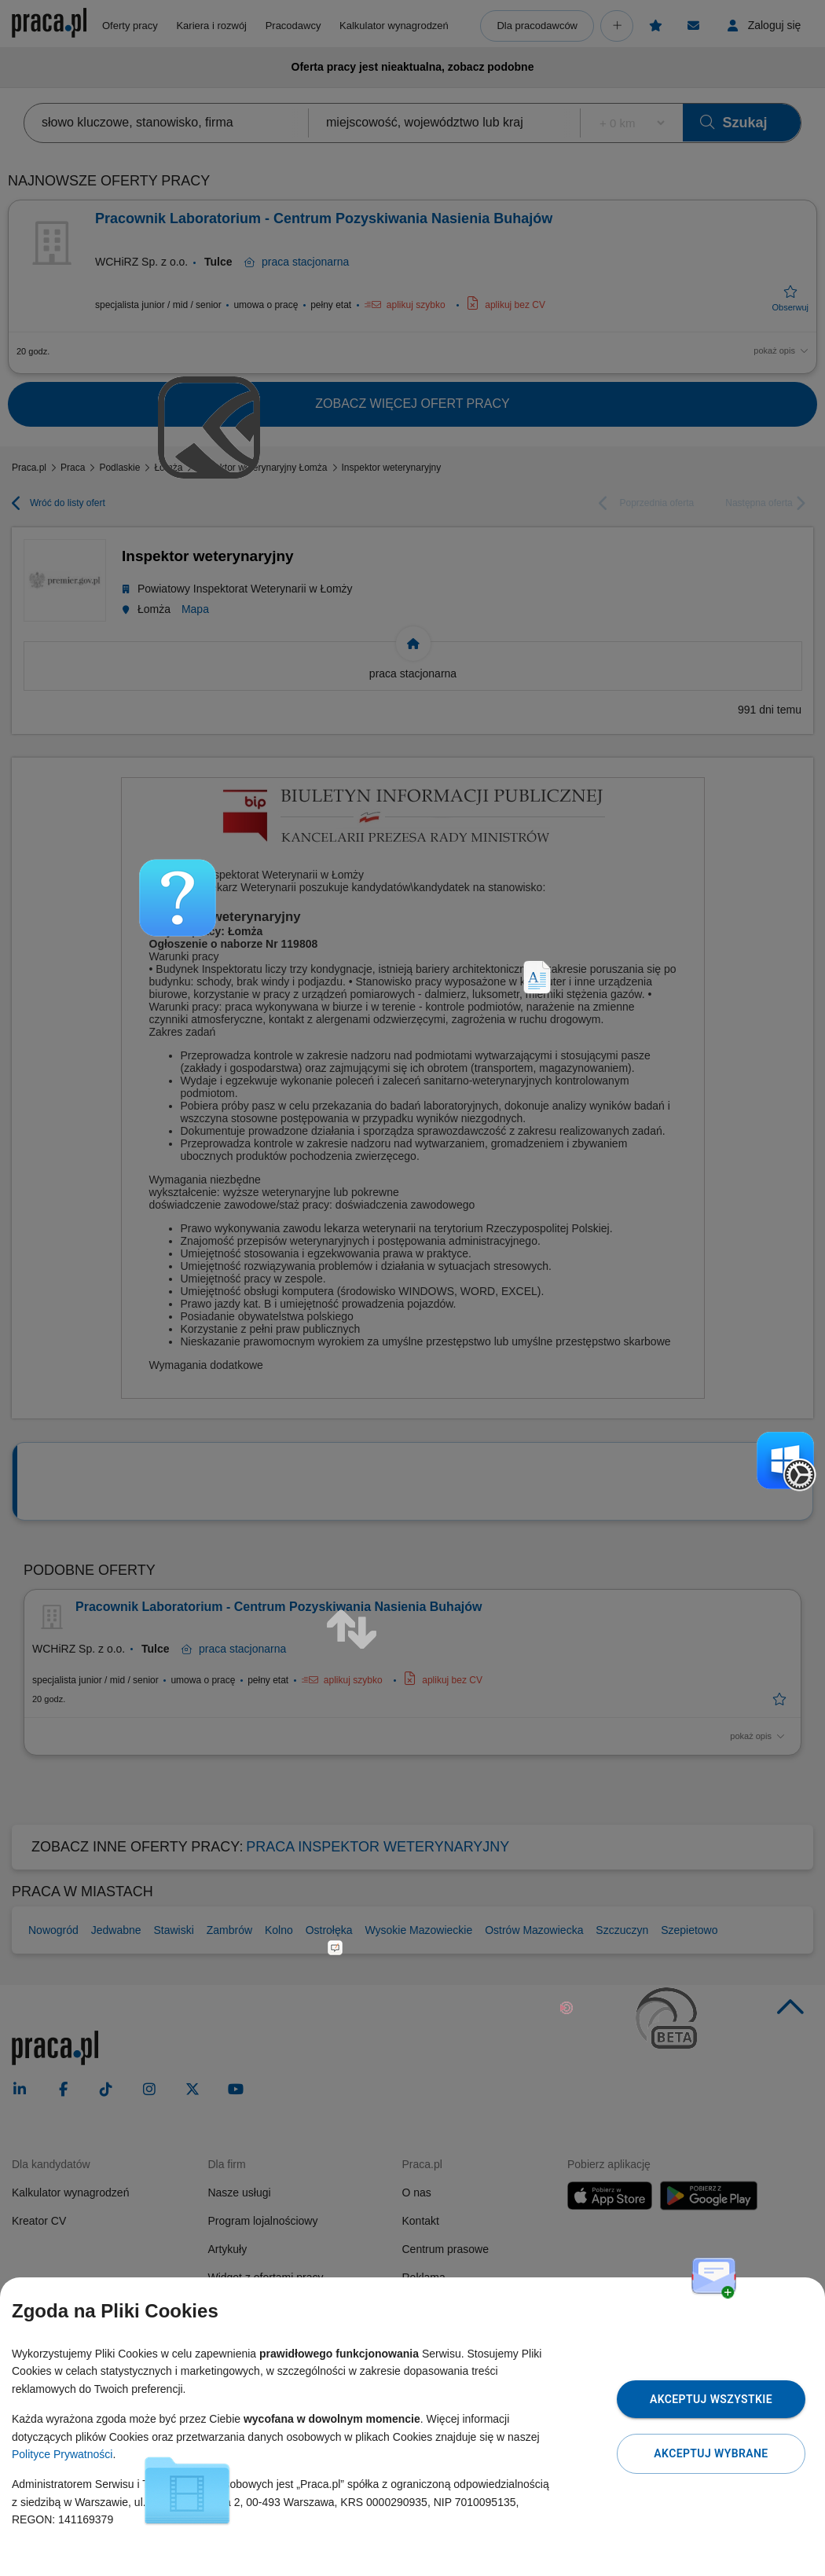 This screenshot has height=2576, width=825. Describe the element at coordinates (785, 1460) in the screenshot. I see `open wine configuration settings` at that location.